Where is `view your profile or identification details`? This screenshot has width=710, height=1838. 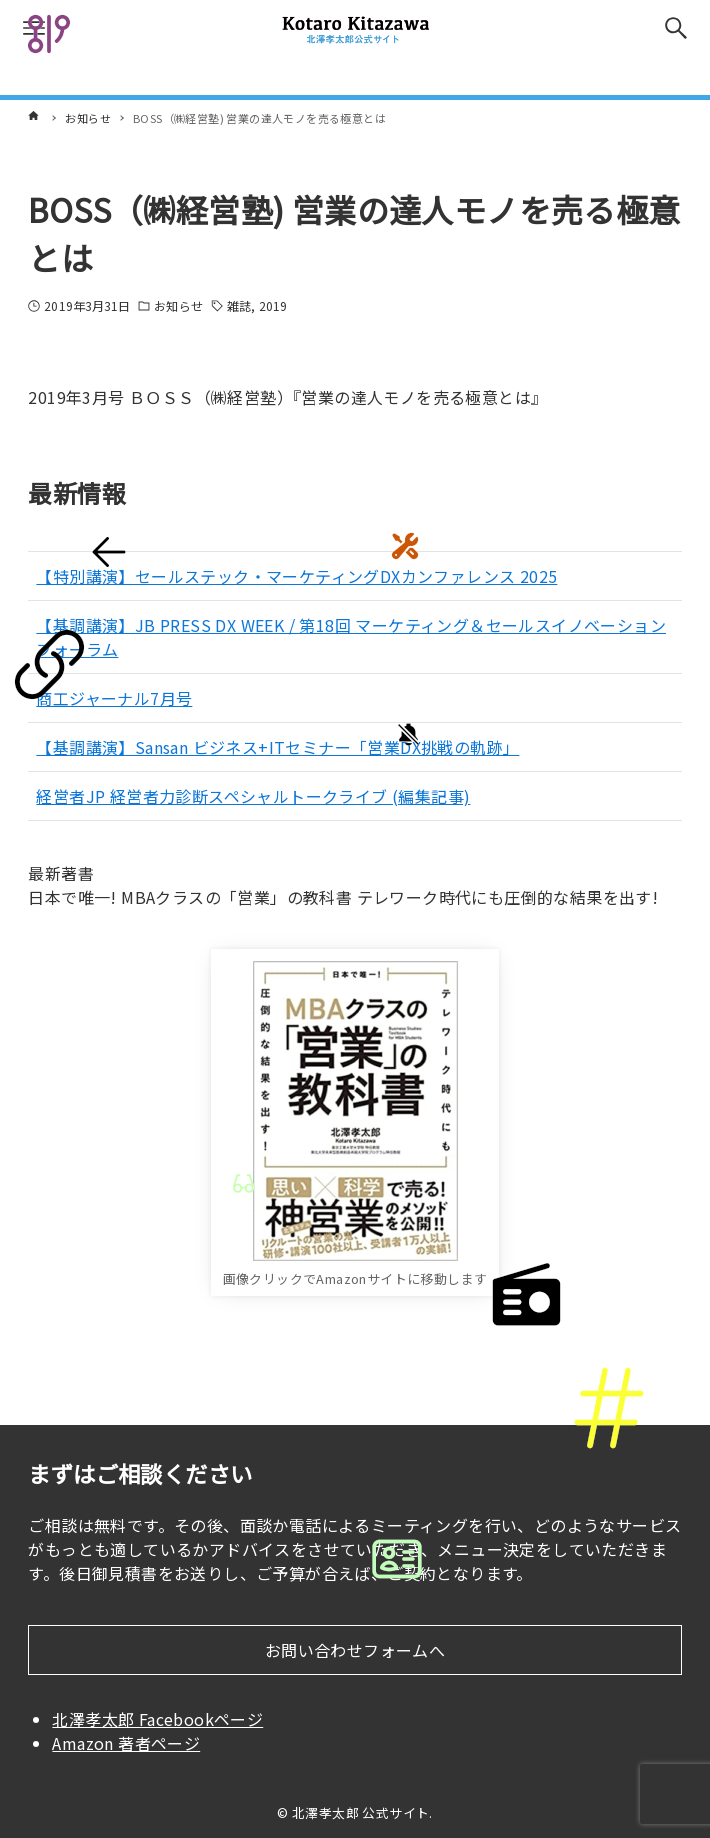
view your profile or identification details is located at coordinates (397, 1559).